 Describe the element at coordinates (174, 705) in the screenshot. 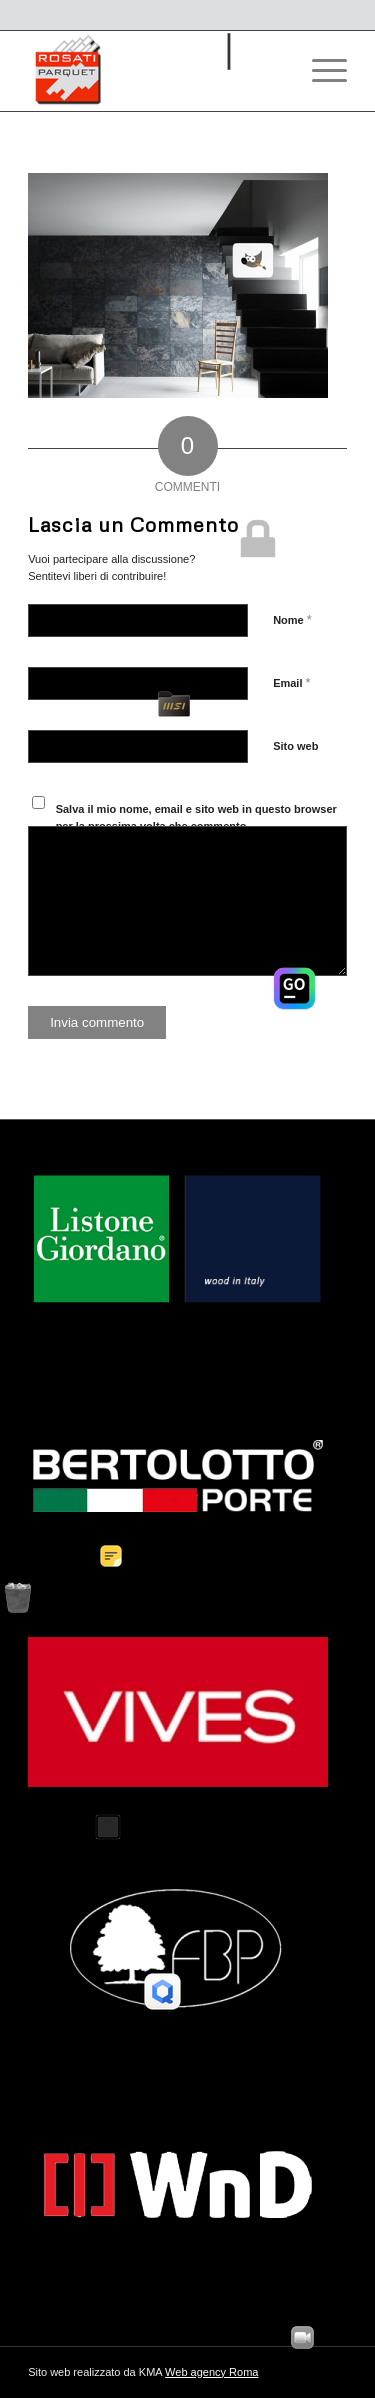

I see `open MSI branded folder` at that location.